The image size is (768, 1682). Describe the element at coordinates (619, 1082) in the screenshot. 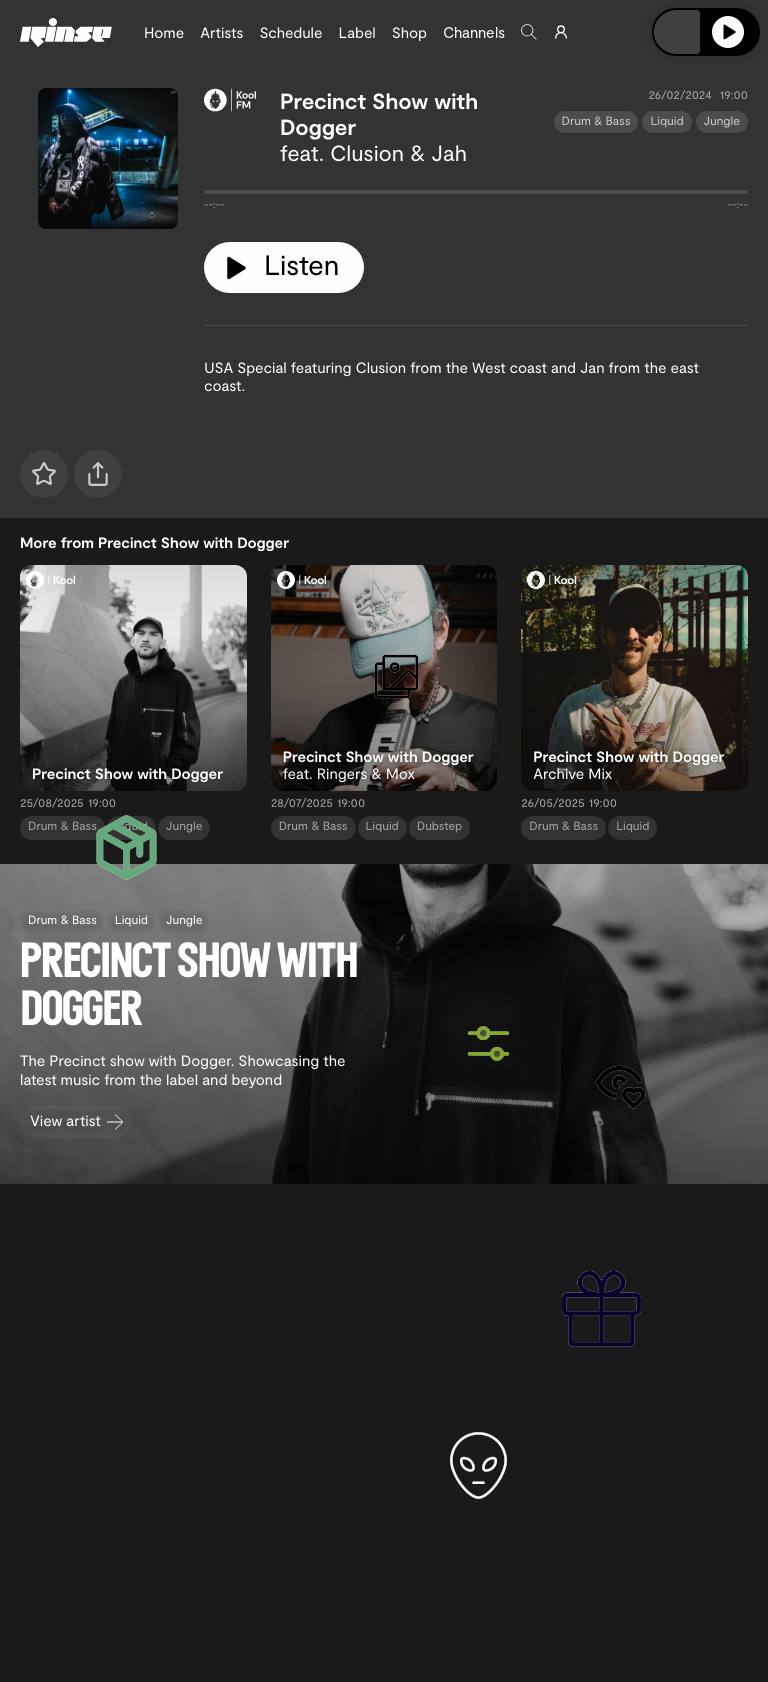

I see `add to favorites while viewing` at that location.